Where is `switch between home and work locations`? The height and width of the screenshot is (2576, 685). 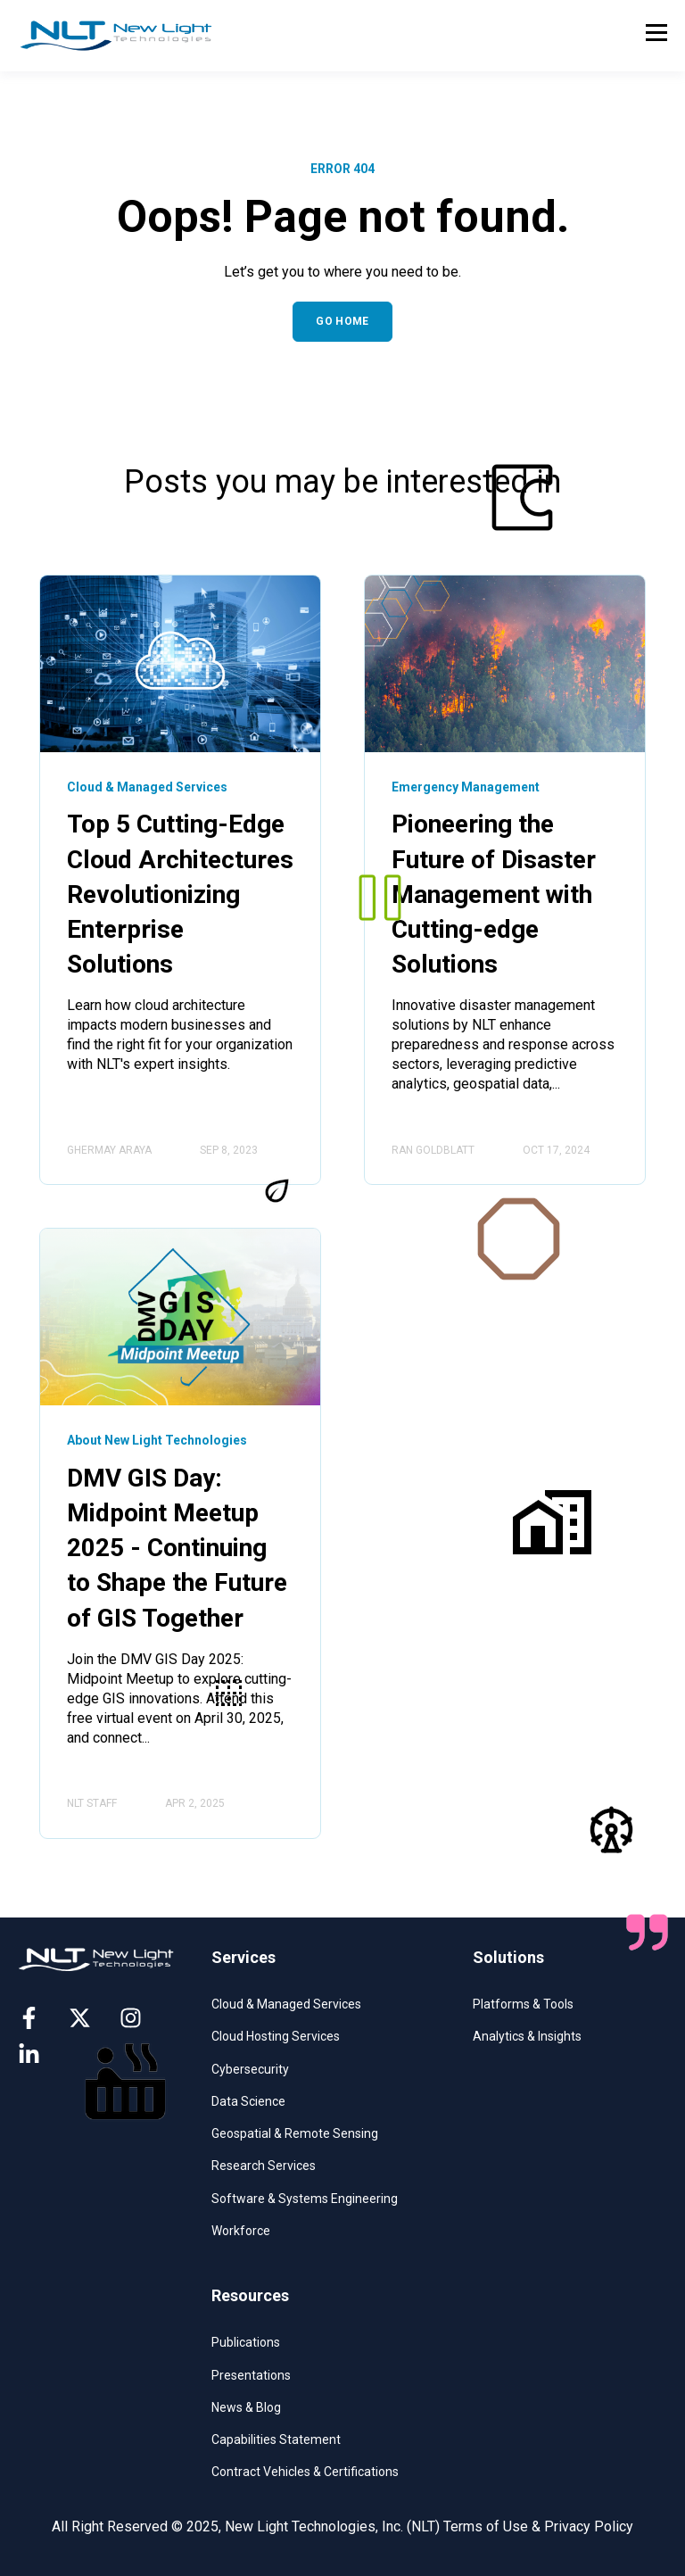
switch between home and work locations is located at coordinates (552, 1522).